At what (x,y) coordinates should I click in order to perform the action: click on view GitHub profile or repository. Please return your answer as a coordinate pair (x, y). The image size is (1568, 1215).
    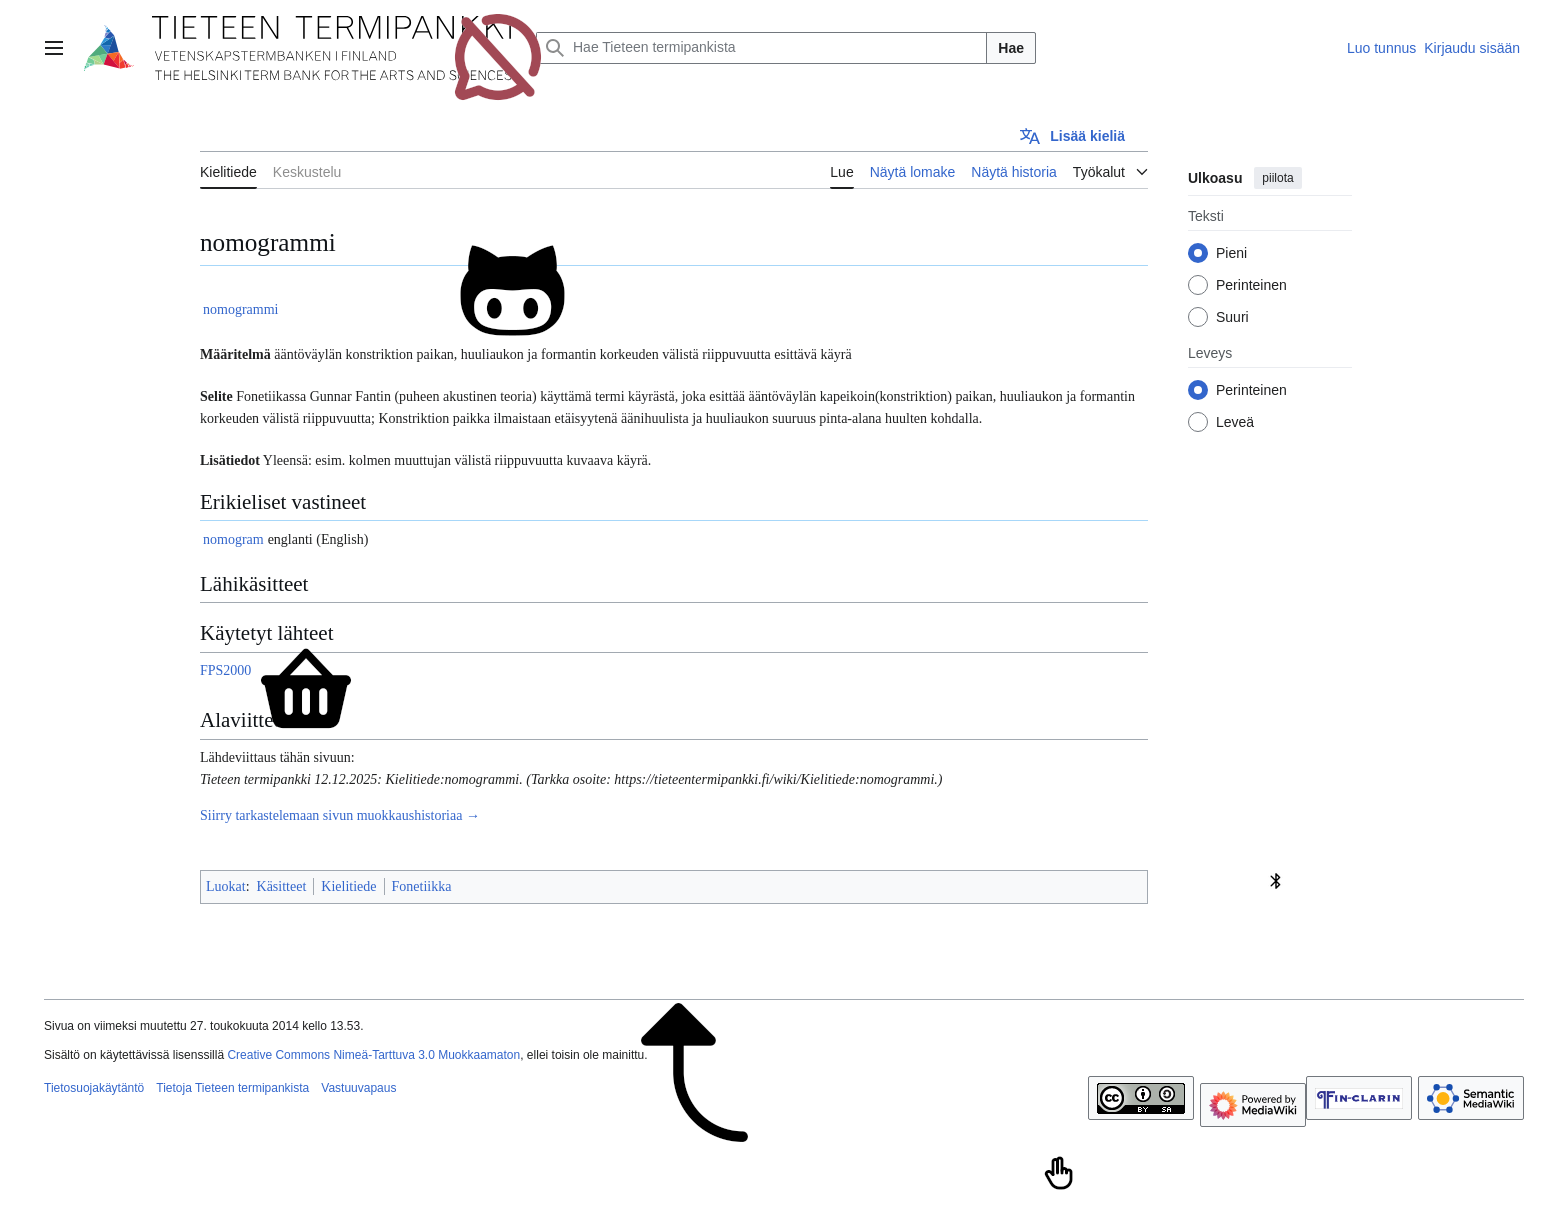
    Looking at the image, I should click on (512, 290).